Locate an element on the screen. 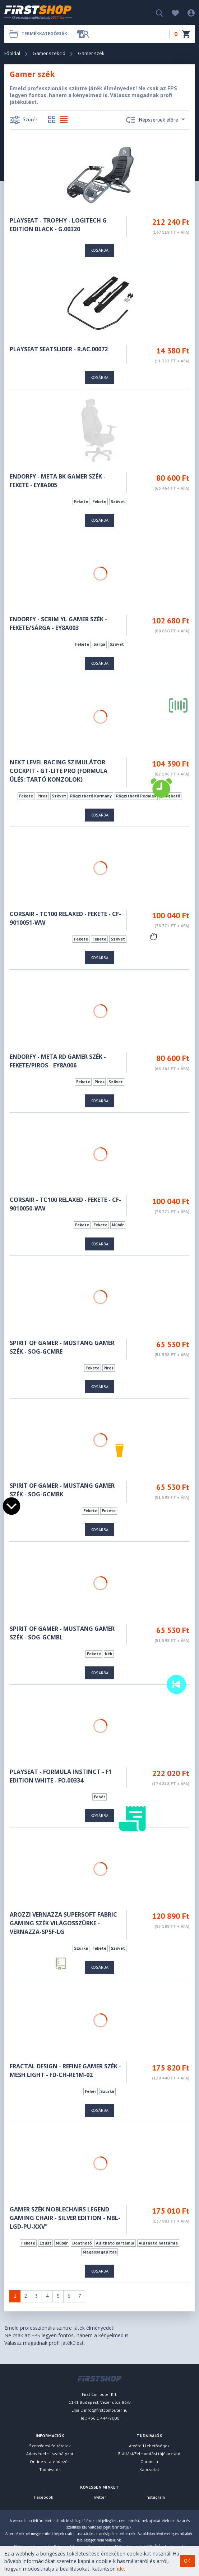  access repository or project files is located at coordinates (61, 1963).